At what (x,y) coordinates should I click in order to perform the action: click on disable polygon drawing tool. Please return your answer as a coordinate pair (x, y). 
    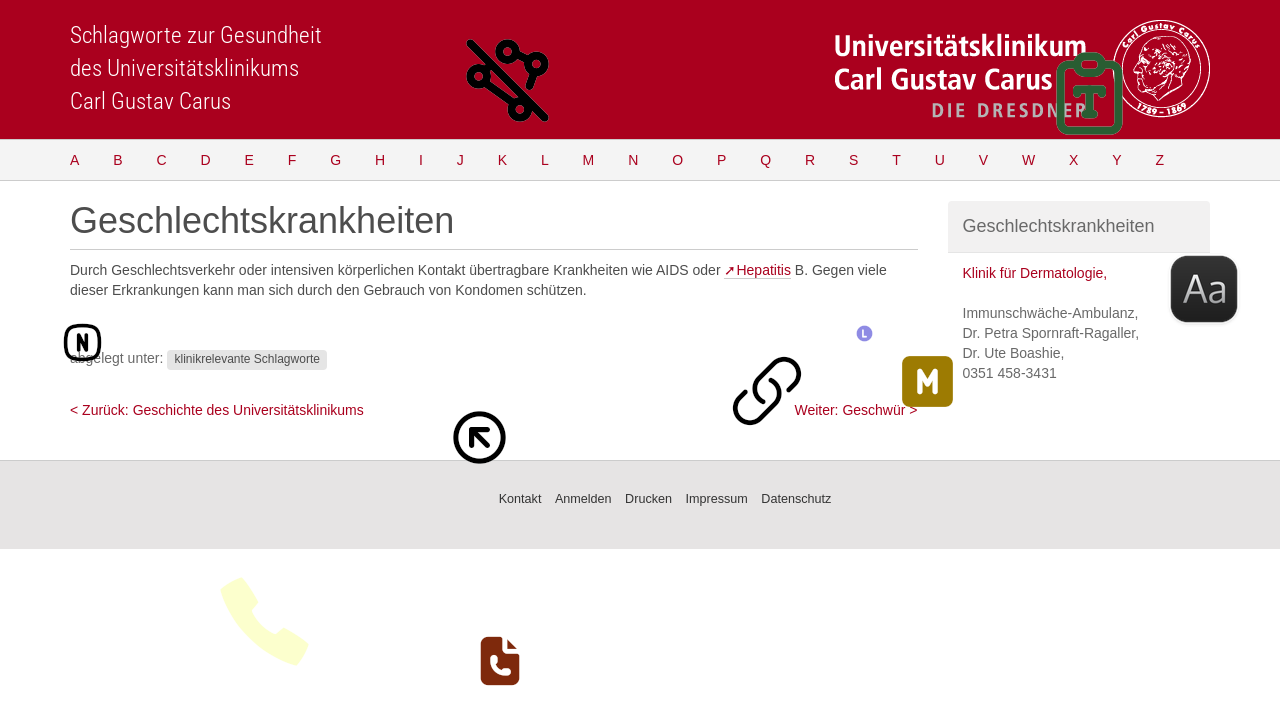
    Looking at the image, I should click on (507, 80).